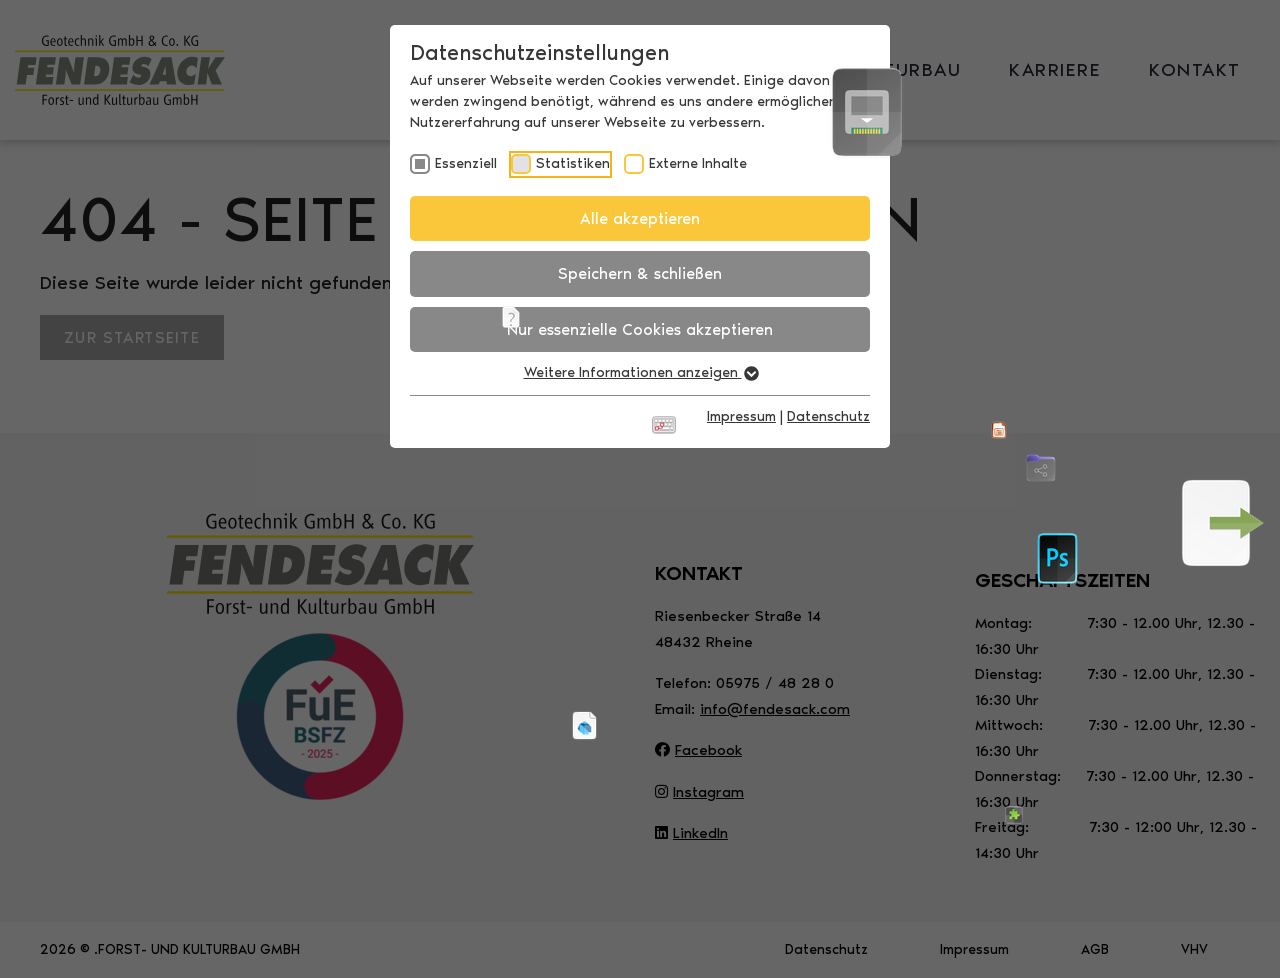 The width and height of the screenshot is (1280, 978). What do you see at coordinates (511, 317) in the screenshot?
I see `unknown or unrecognized file type` at bounding box center [511, 317].